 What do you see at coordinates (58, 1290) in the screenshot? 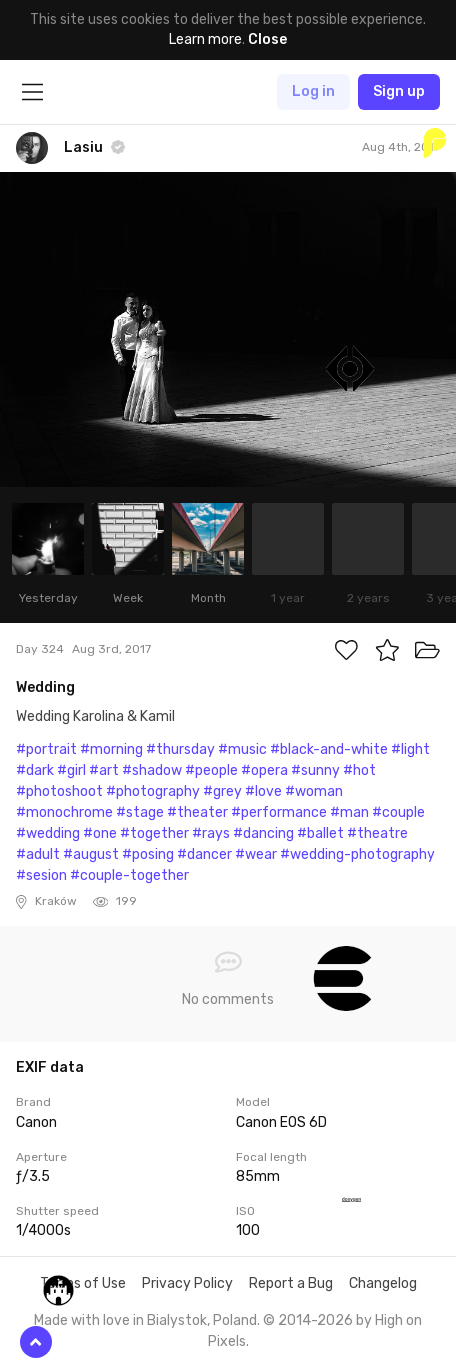
I see `fort awesome brand logo` at bounding box center [58, 1290].